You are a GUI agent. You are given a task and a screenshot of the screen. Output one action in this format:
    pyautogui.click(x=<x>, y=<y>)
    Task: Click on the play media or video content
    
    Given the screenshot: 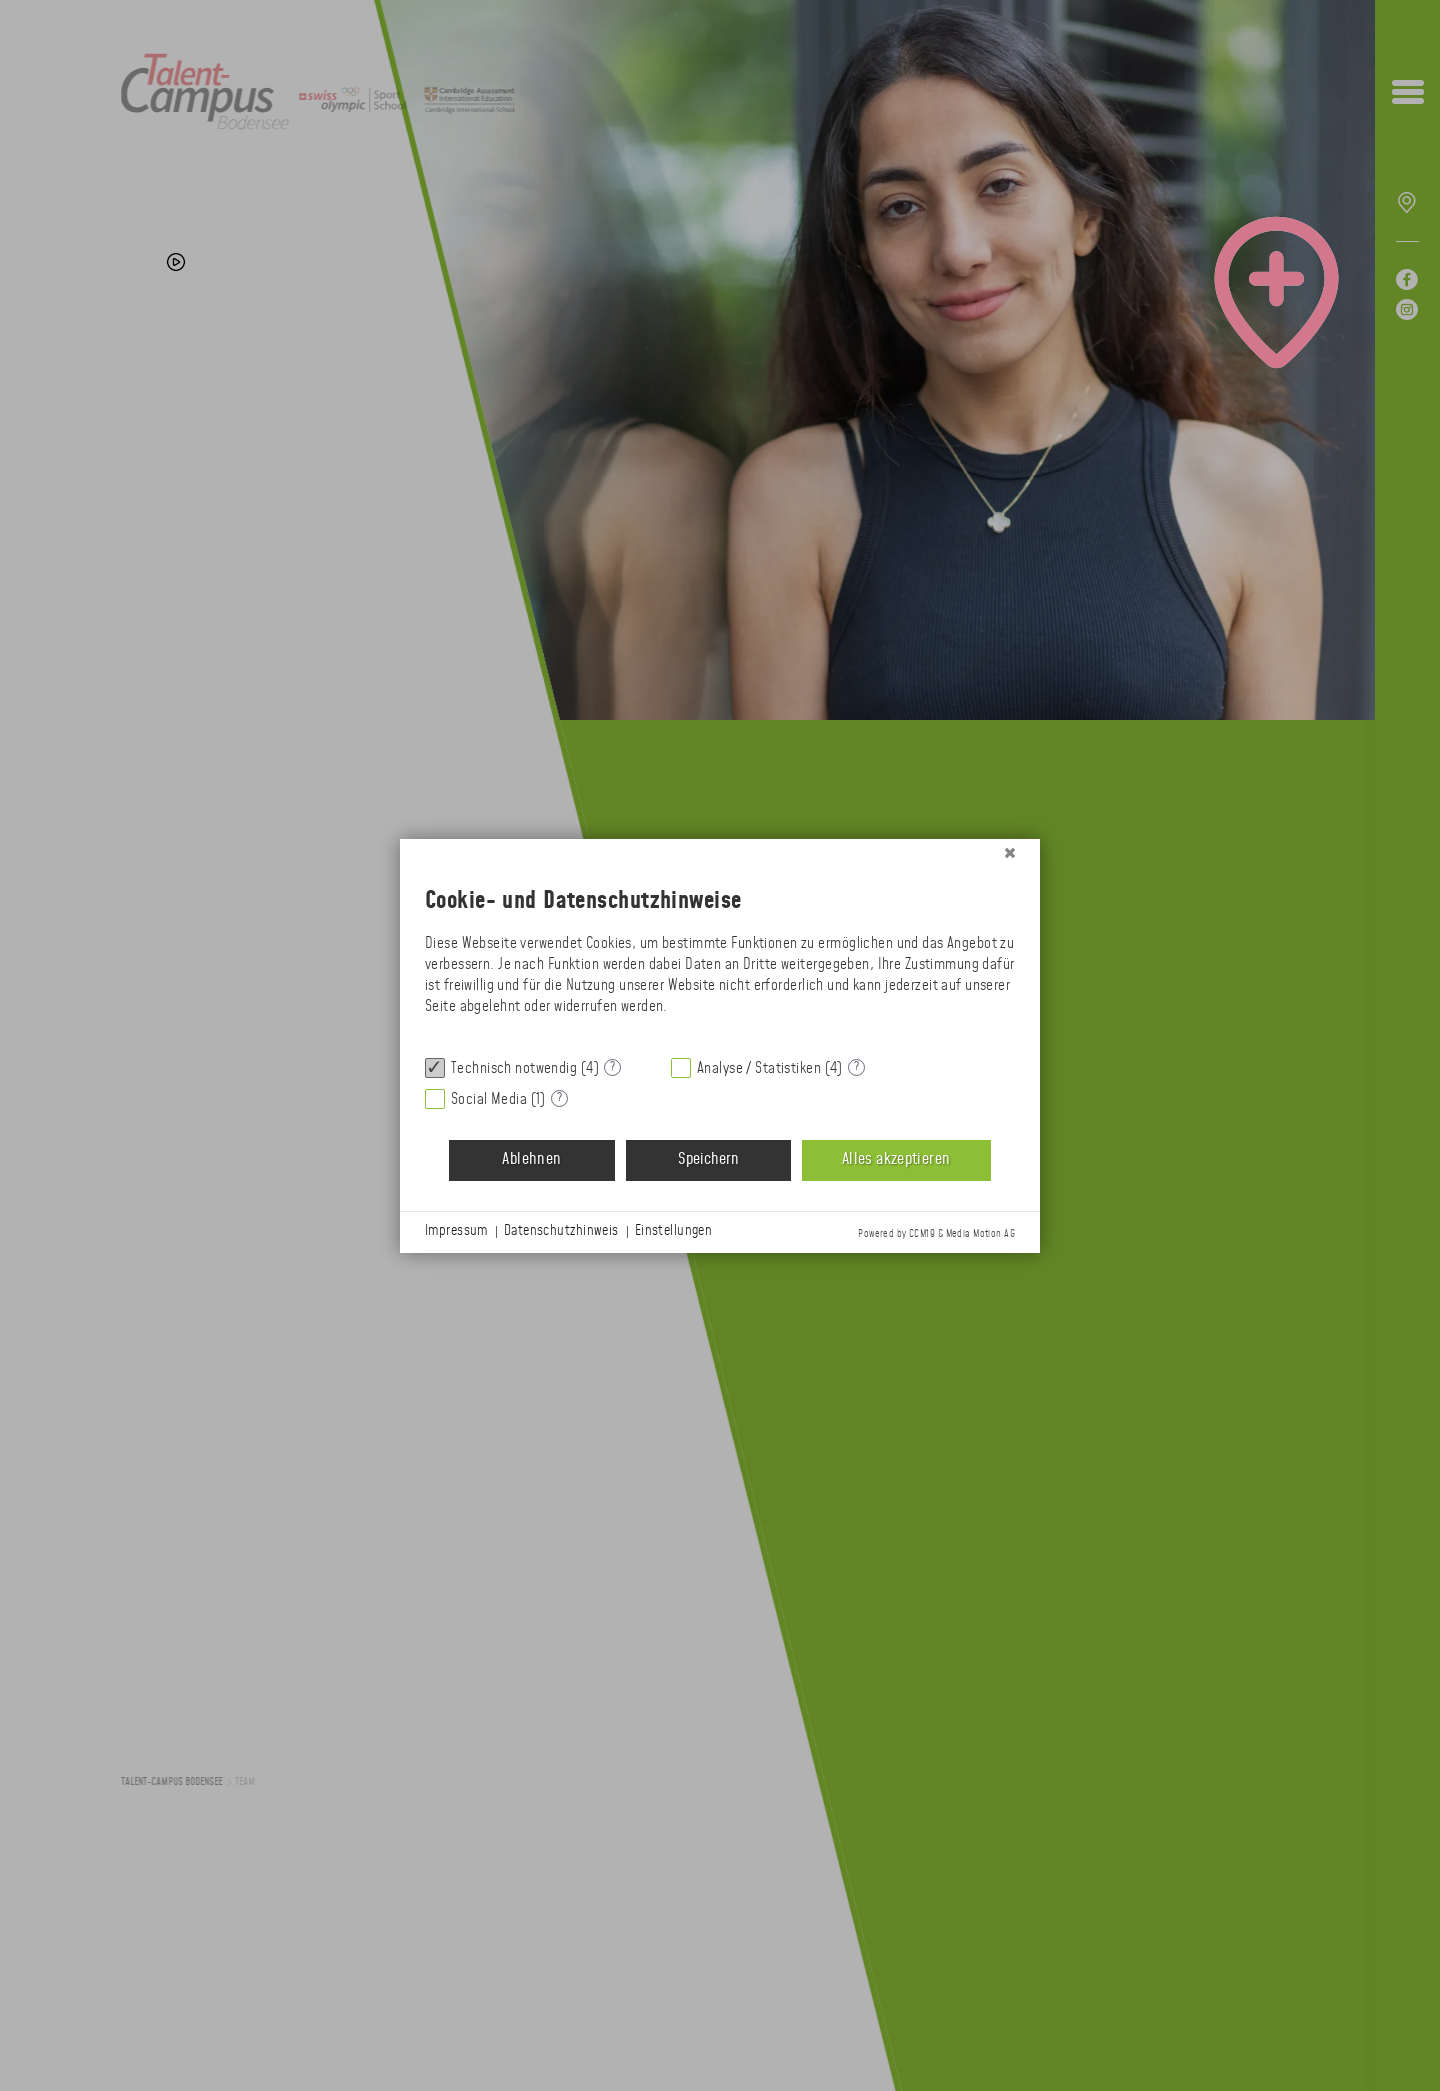 What is the action you would take?
    pyautogui.click(x=176, y=262)
    